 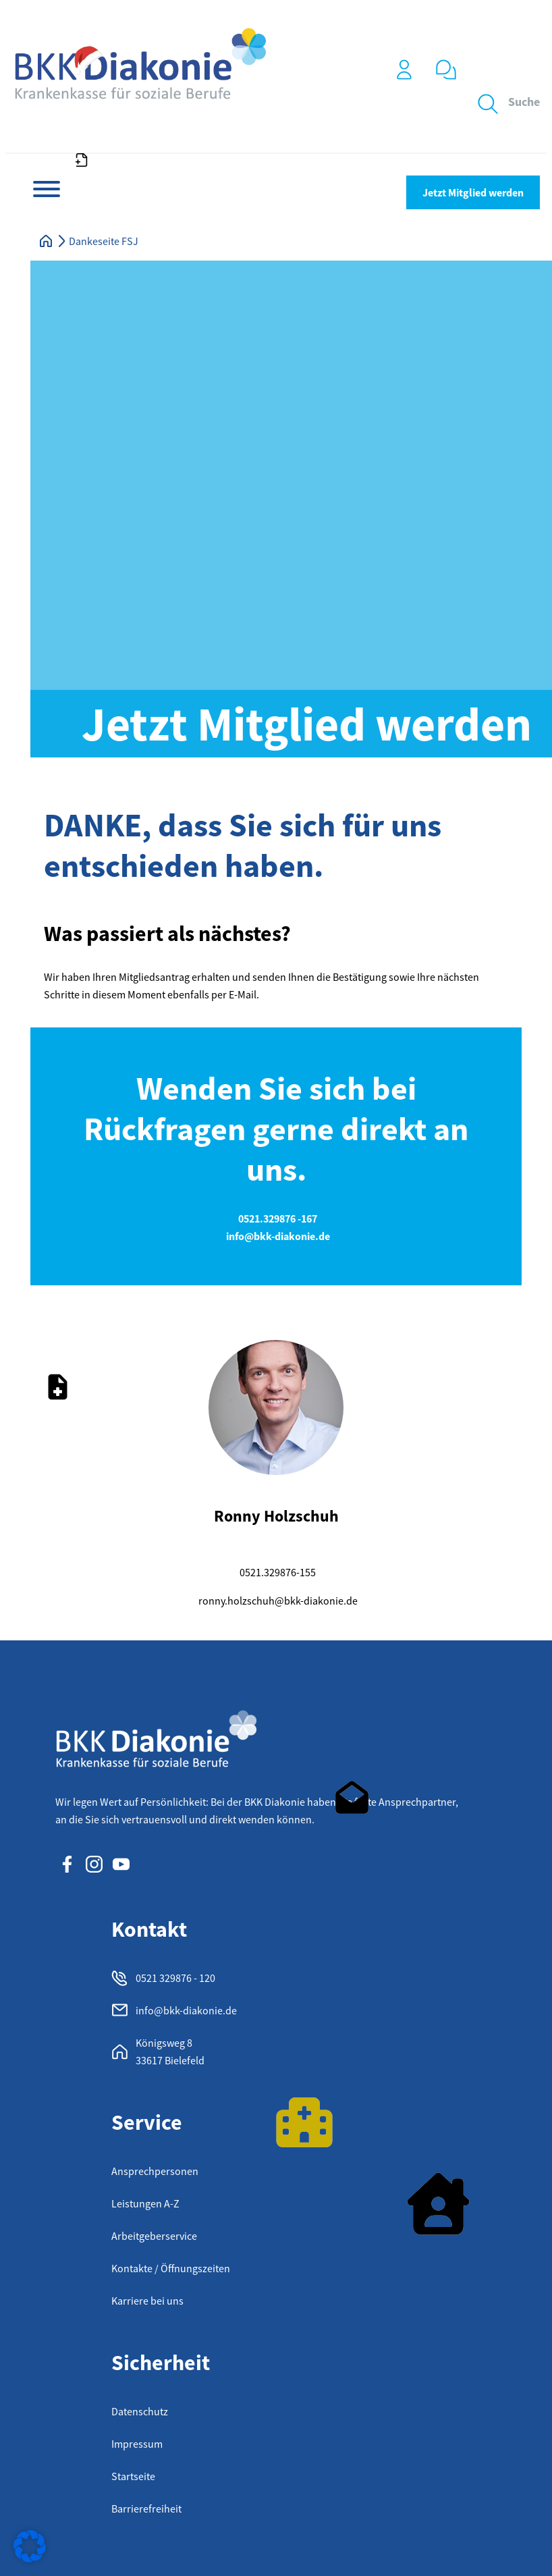 What do you see at coordinates (352, 1799) in the screenshot?
I see `view an opened or read email` at bounding box center [352, 1799].